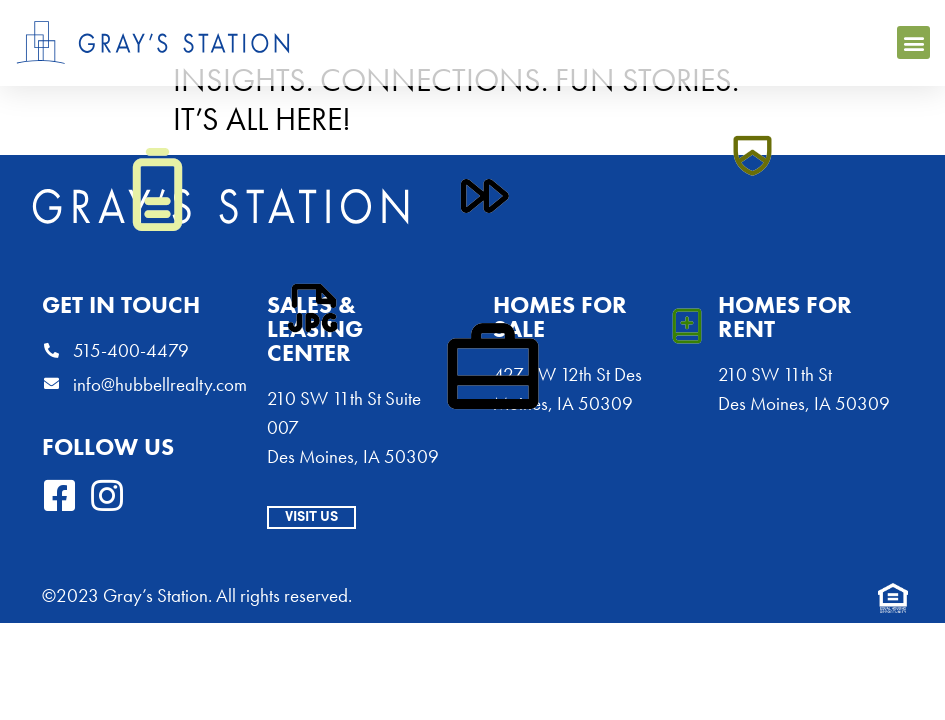  What do you see at coordinates (493, 372) in the screenshot?
I see `access travel or trip planning features` at bounding box center [493, 372].